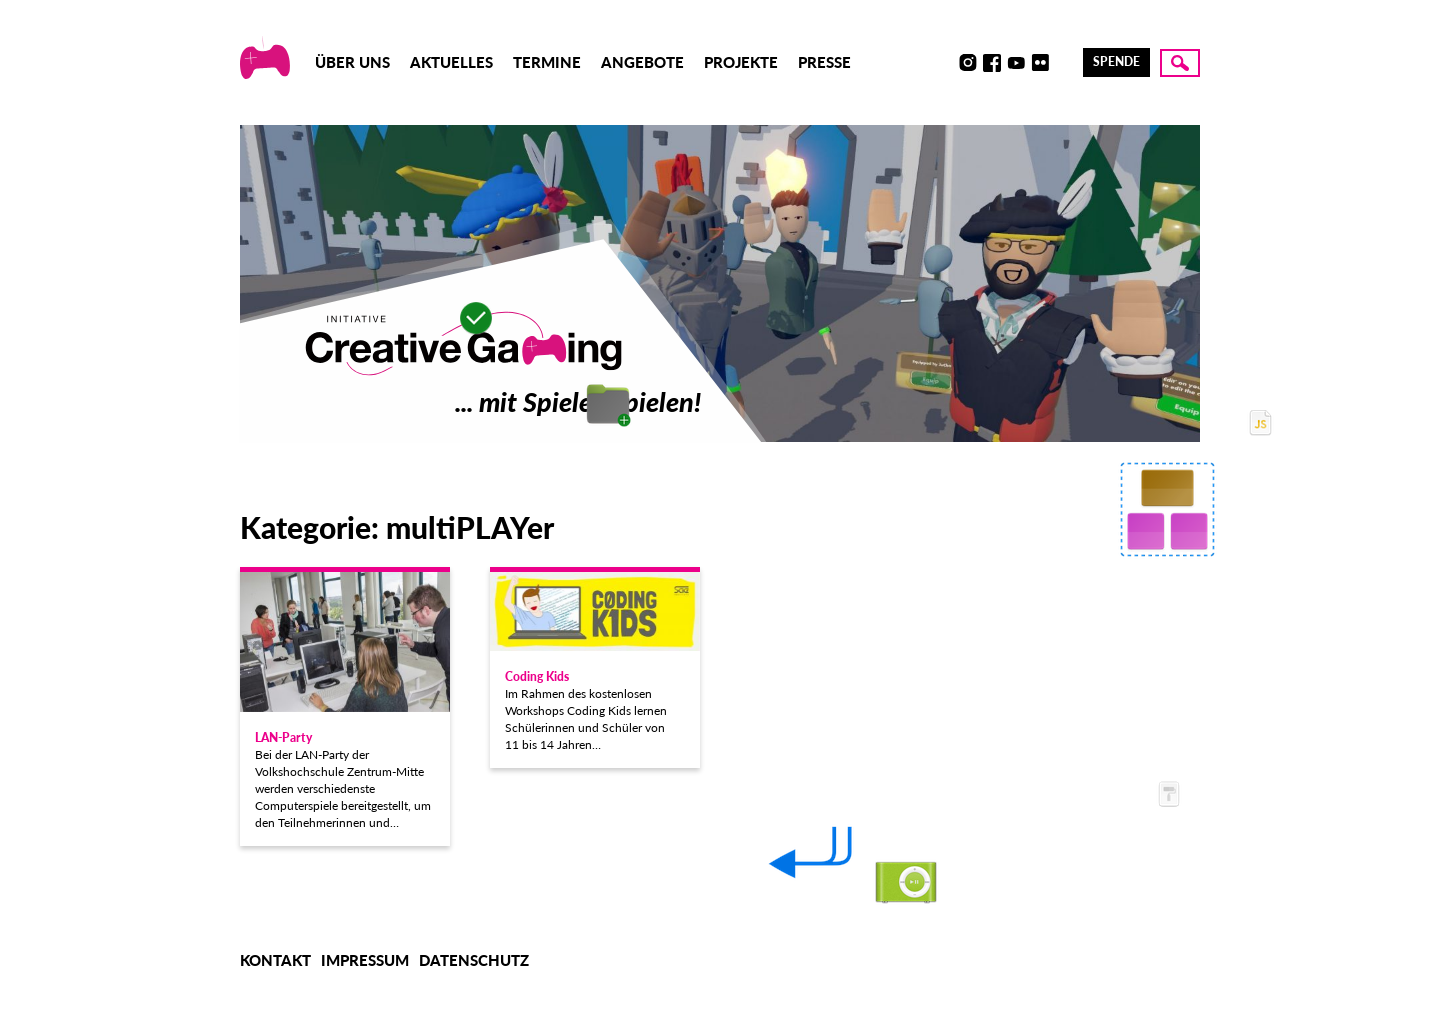  I want to click on reply to all recipients in an email thread, so click(809, 852).